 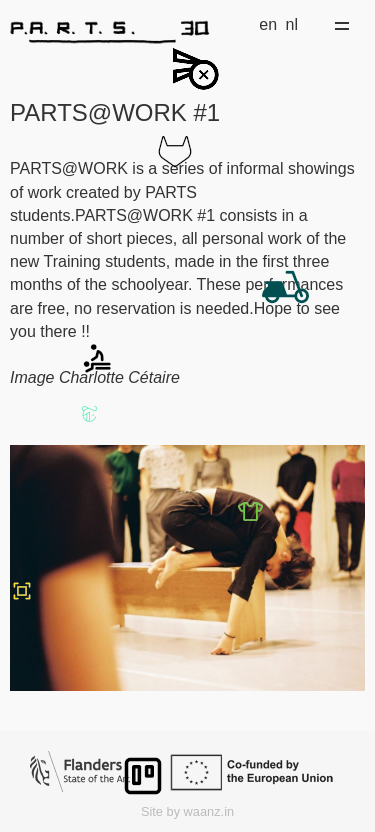 What do you see at coordinates (175, 151) in the screenshot?
I see `open gitlab repository` at bounding box center [175, 151].